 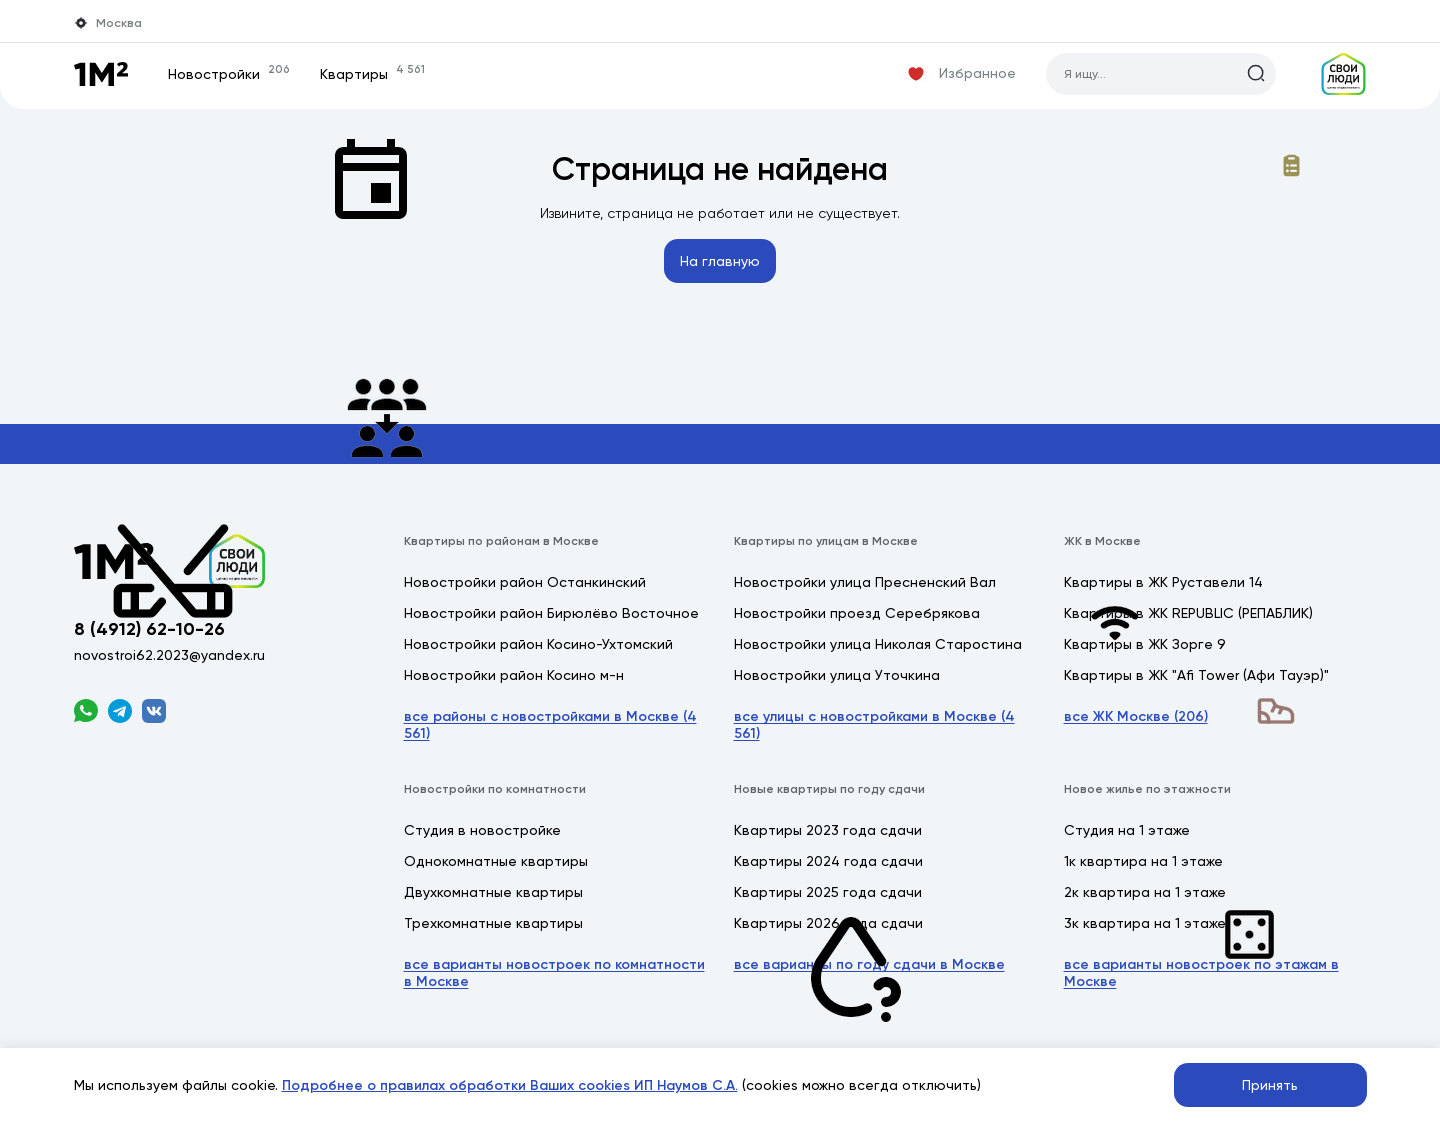 I want to click on reduce capacity or limit group size, so click(x=387, y=418).